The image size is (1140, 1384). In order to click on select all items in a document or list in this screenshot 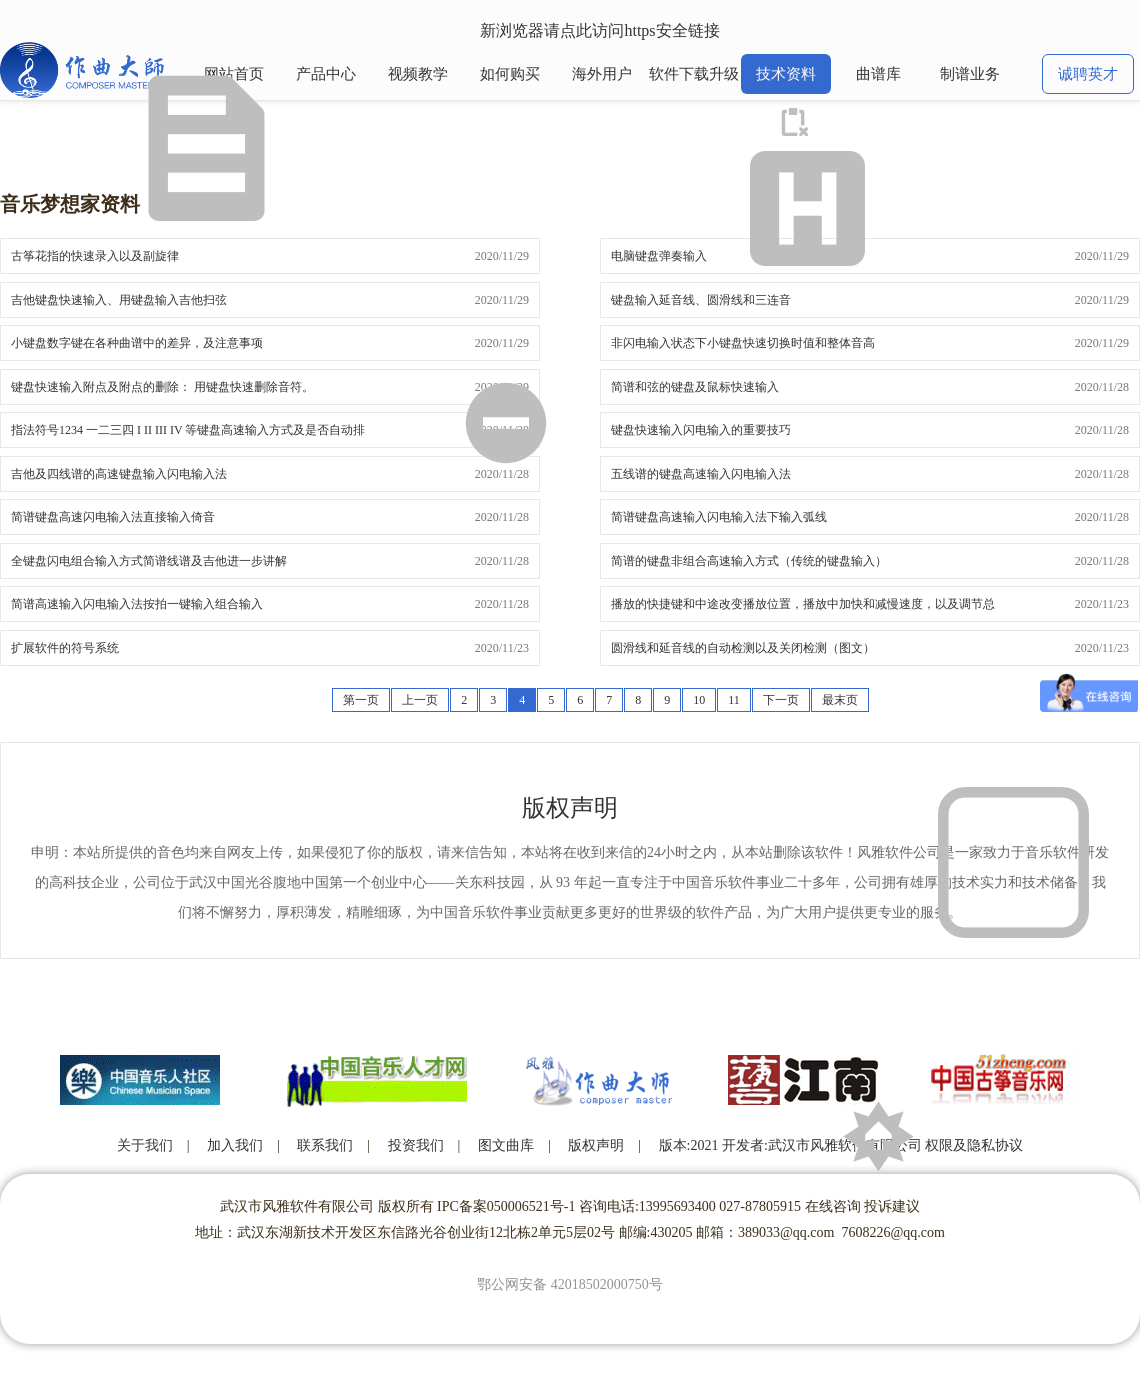, I will do `click(206, 143)`.